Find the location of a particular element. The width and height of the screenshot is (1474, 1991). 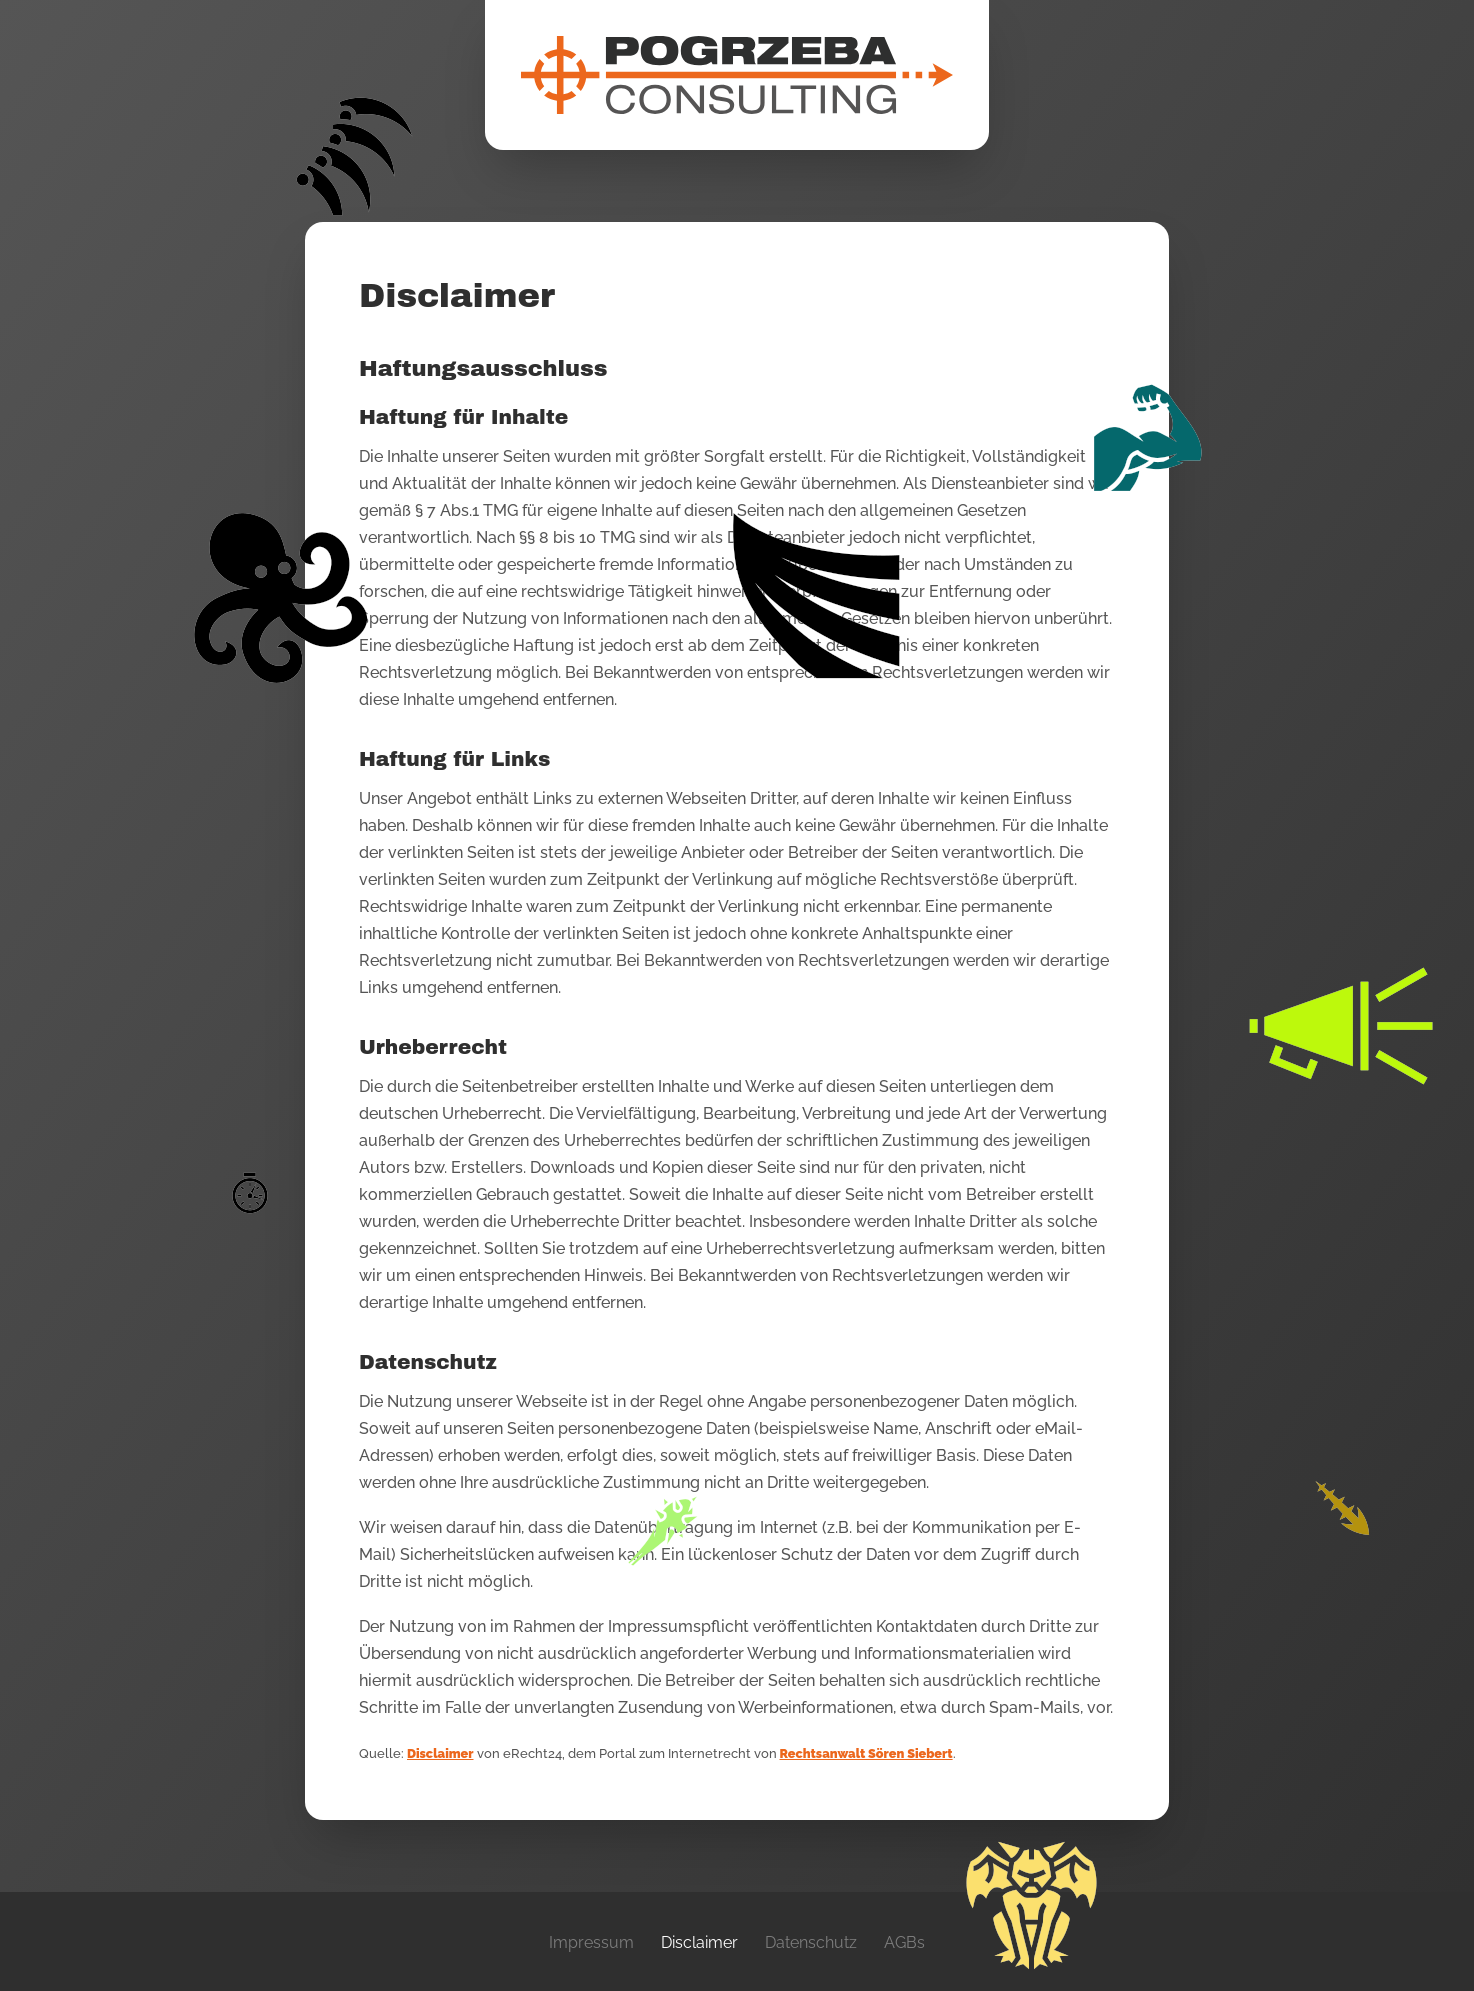

equip a wooden club weapon is located at coordinates (663, 1531).